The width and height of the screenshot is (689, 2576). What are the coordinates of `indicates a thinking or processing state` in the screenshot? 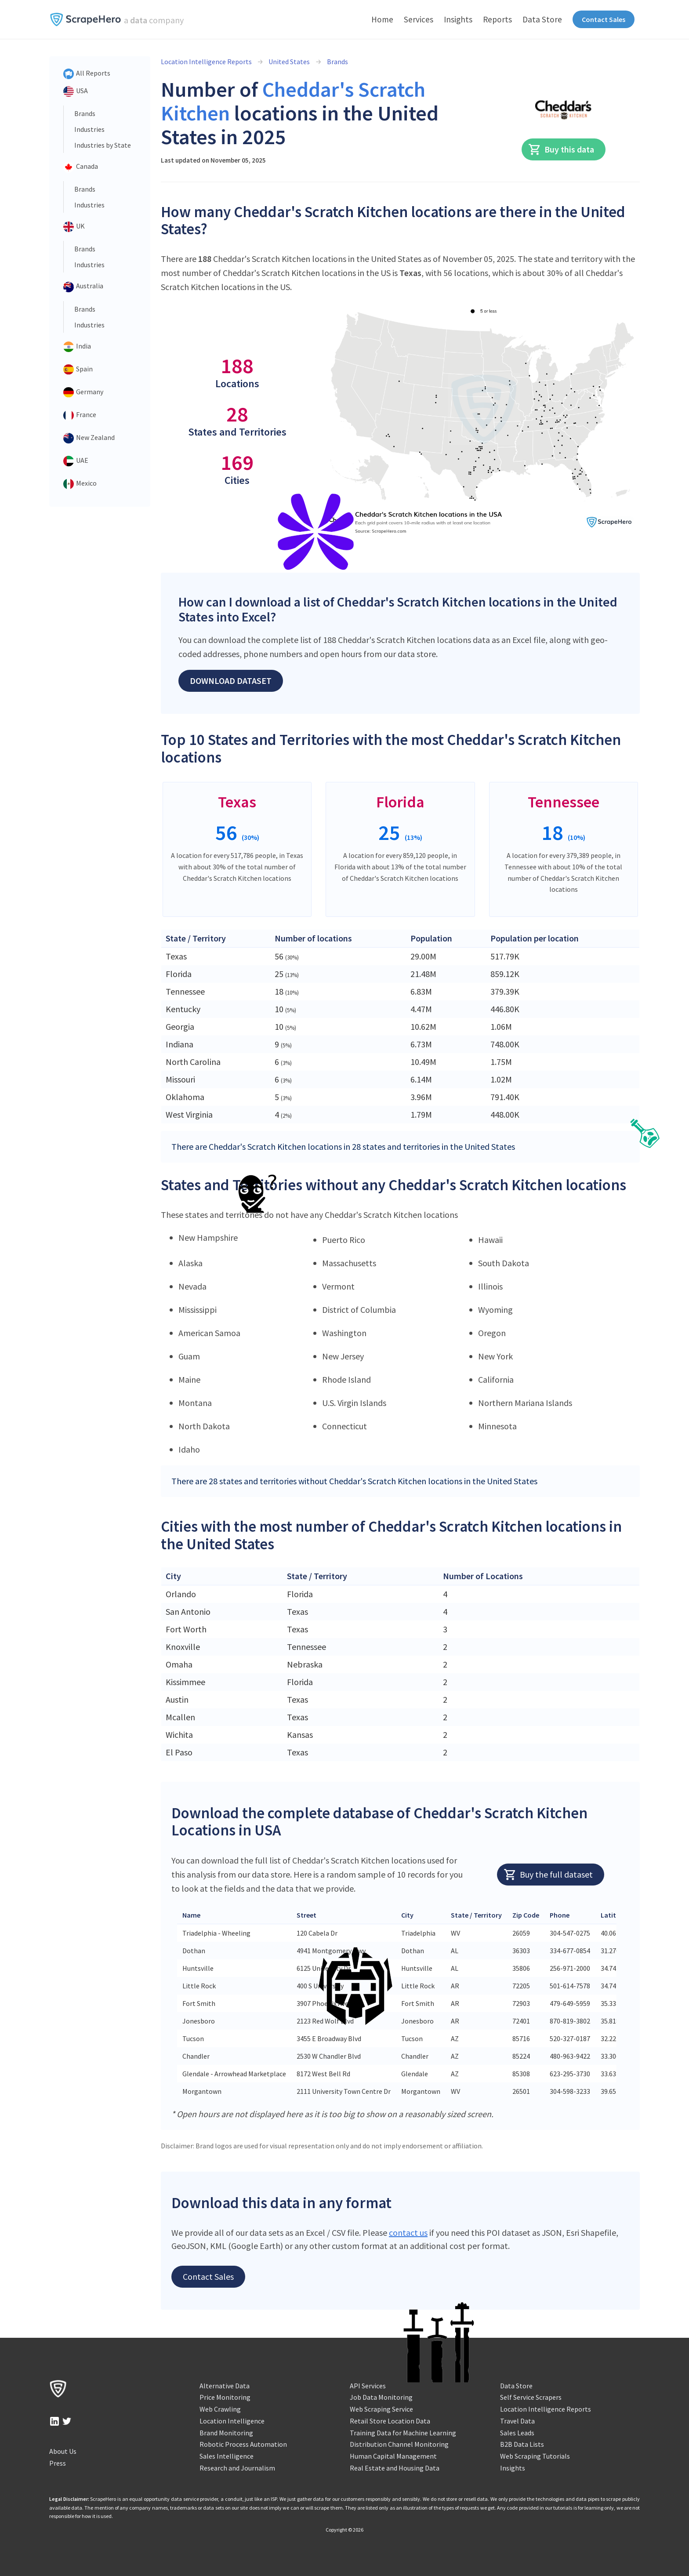 It's located at (257, 1193).